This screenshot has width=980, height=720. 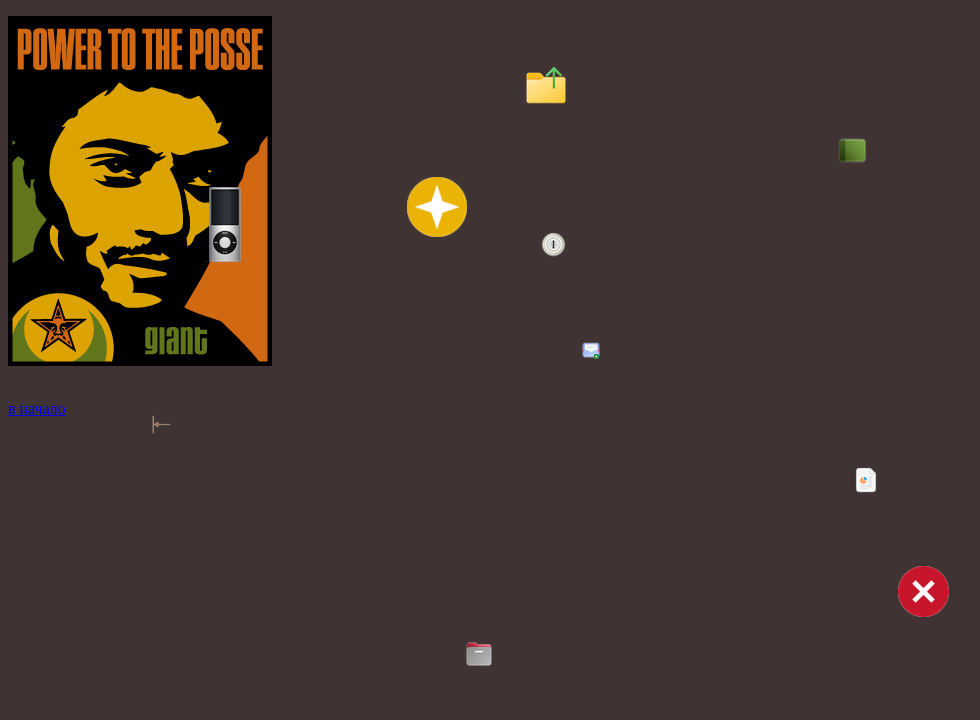 I want to click on cancel the current action, so click(x=923, y=591).